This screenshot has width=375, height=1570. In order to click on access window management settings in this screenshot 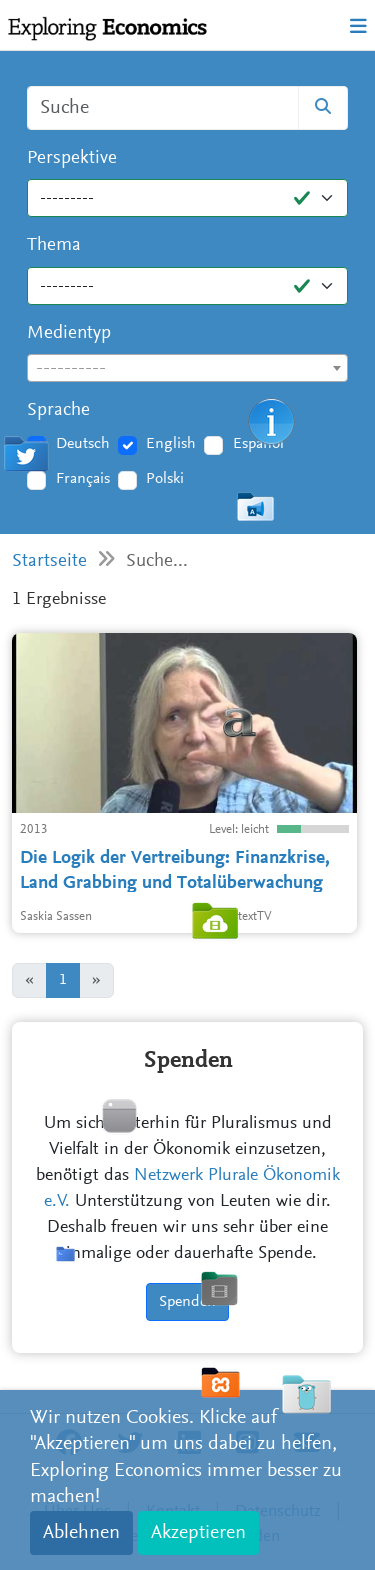, I will do `click(119, 1116)`.